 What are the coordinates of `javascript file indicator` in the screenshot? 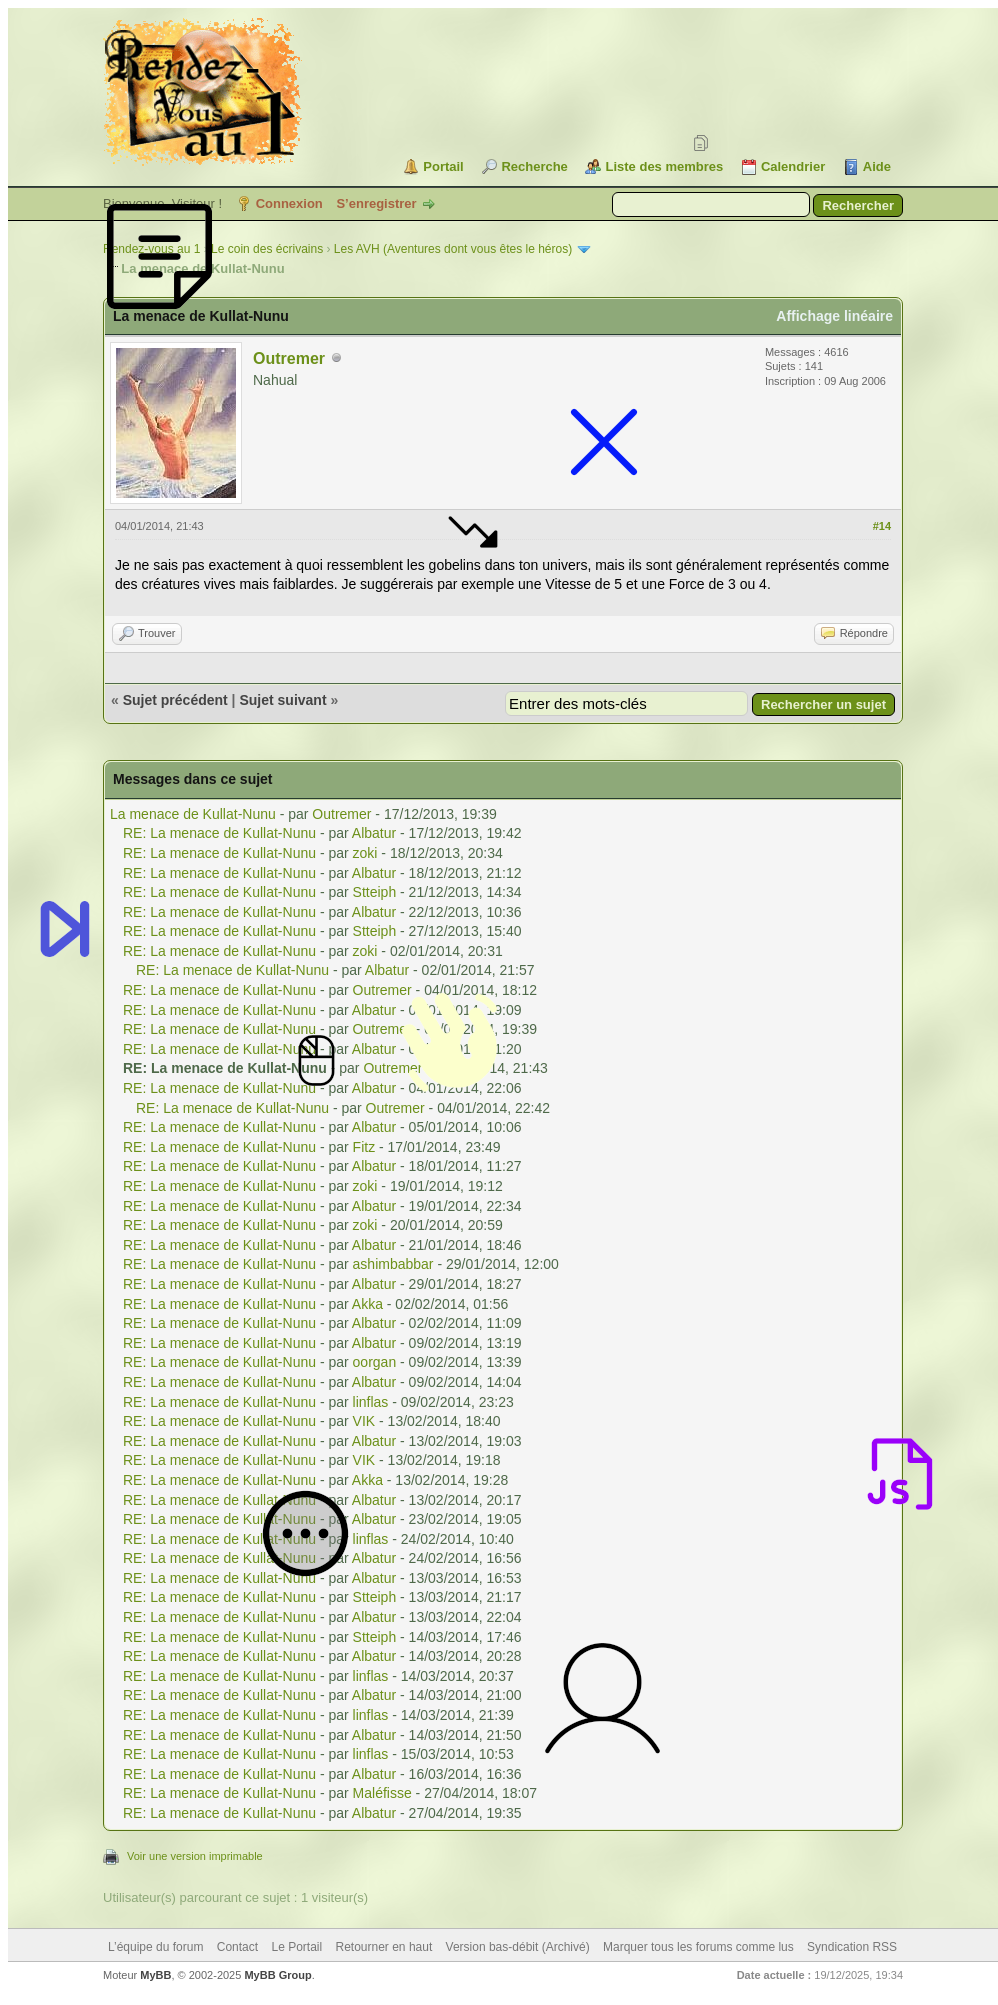 It's located at (902, 1474).